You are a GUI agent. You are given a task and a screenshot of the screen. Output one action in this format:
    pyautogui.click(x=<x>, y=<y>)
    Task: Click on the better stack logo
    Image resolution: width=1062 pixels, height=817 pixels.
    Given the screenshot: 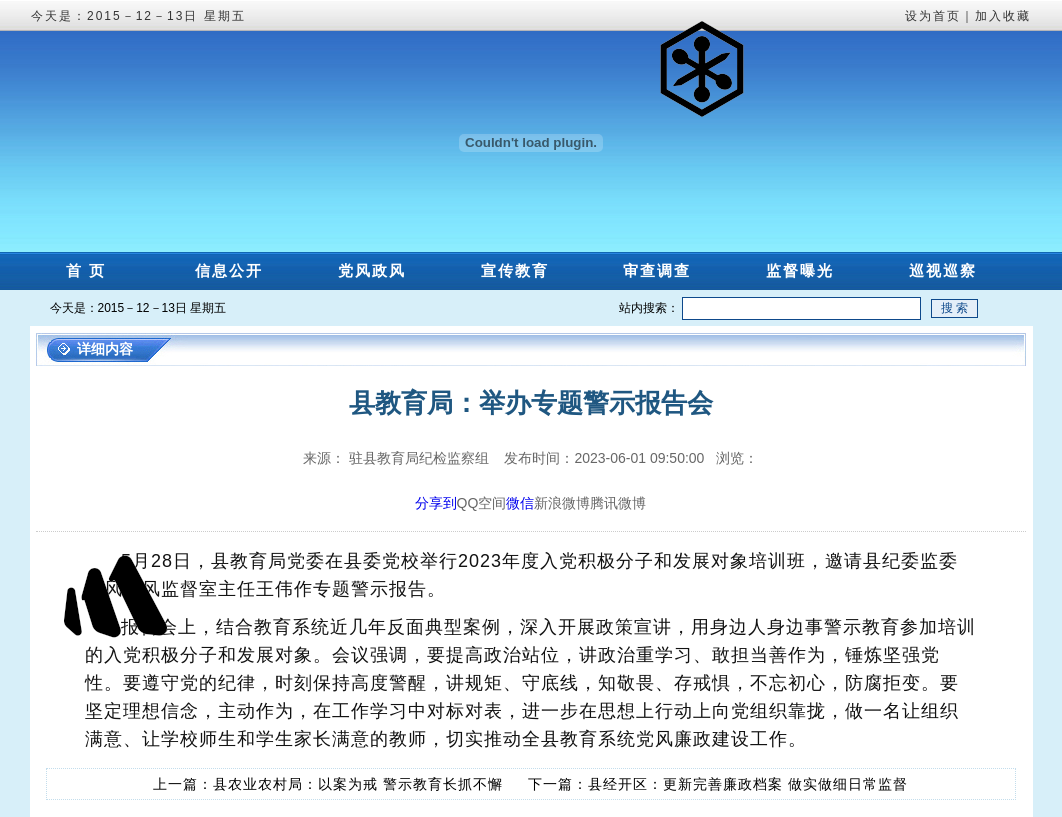 What is the action you would take?
    pyautogui.click(x=115, y=596)
    